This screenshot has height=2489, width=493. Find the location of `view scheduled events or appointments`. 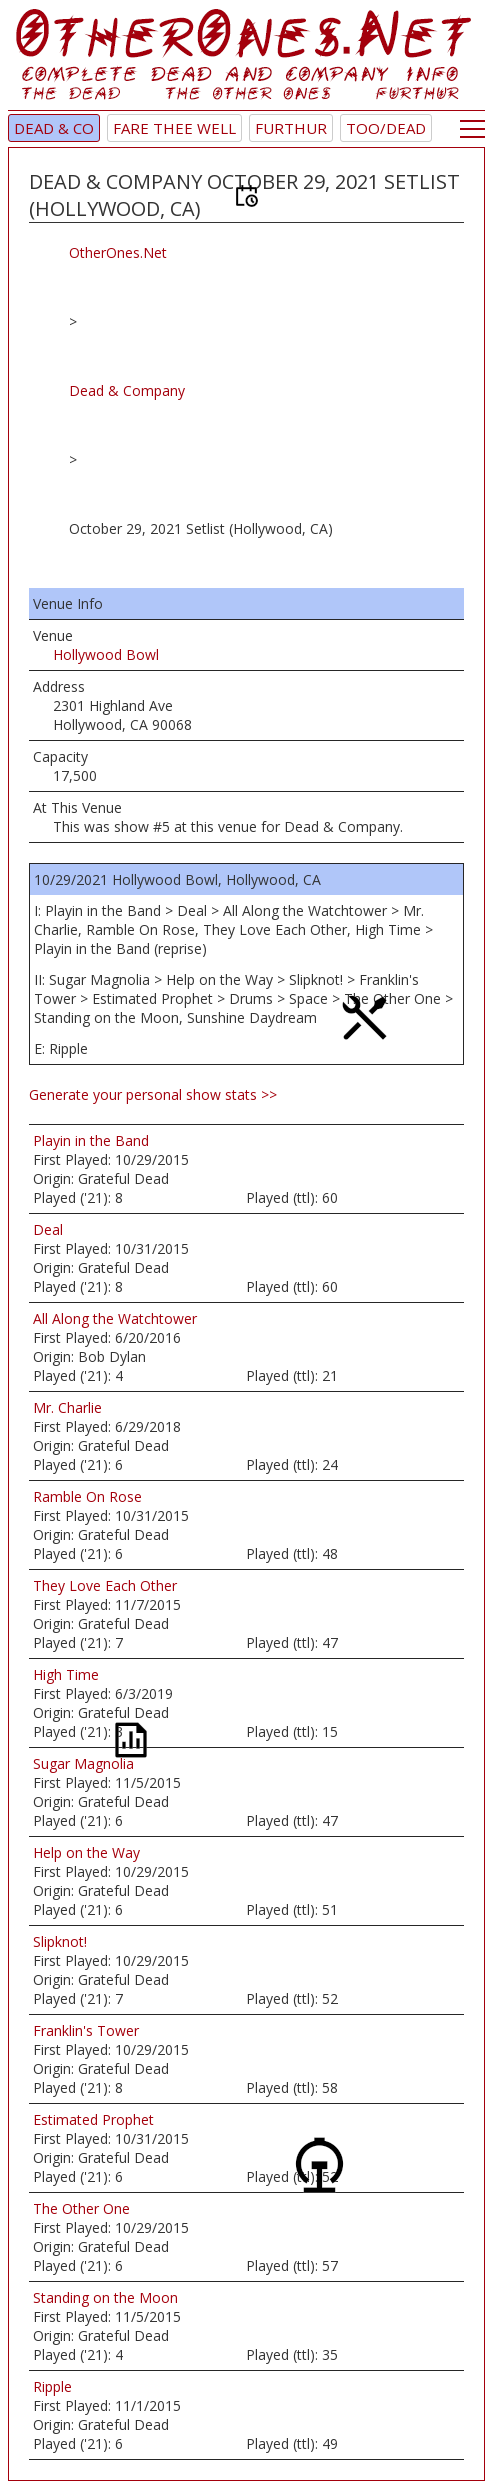

view scheduled events or appointments is located at coordinates (246, 196).